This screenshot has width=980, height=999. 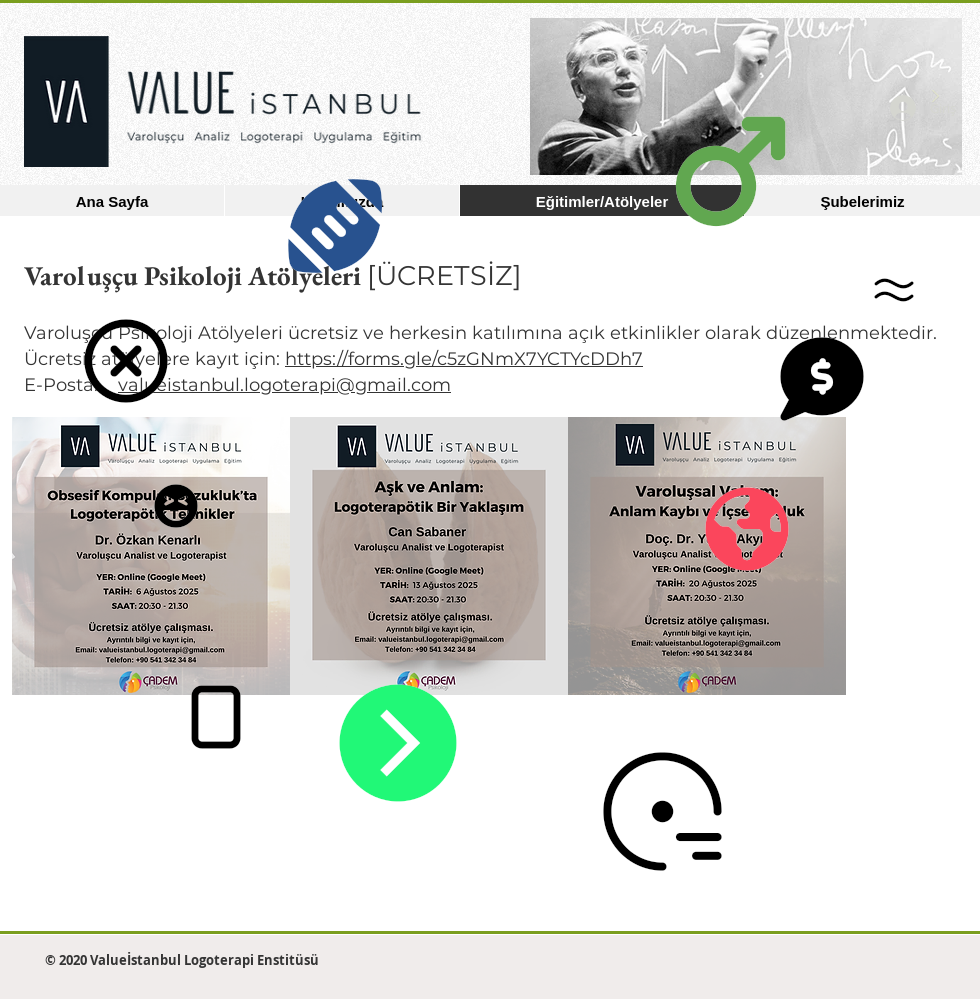 What do you see at coordinates (894, 290) in the screenshot?
I see `indicates approximate or estimated value` at bounding box center [894, 290].